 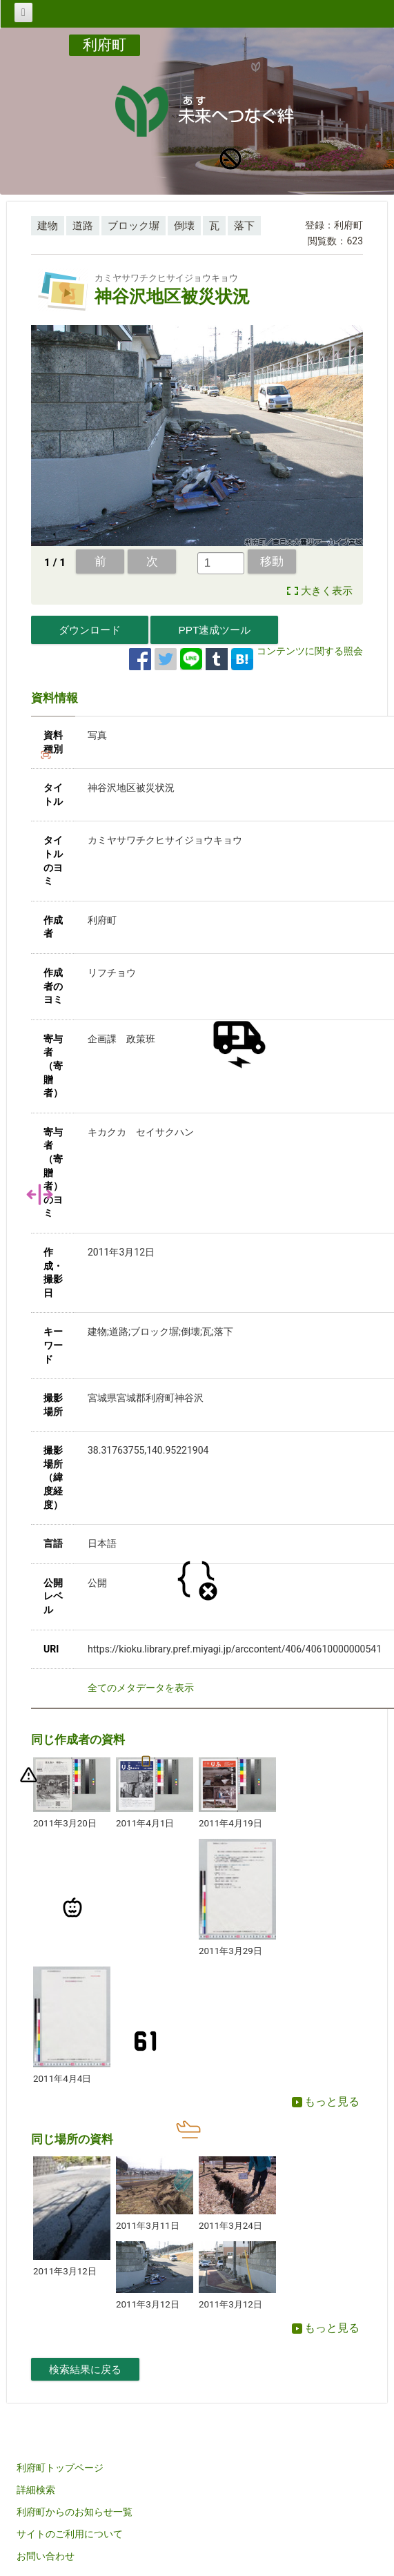 What do you see at coordinates (146, 1761) in the screenshot?
I see `switch to portrait orientation` at bounding box center [146, 1761].